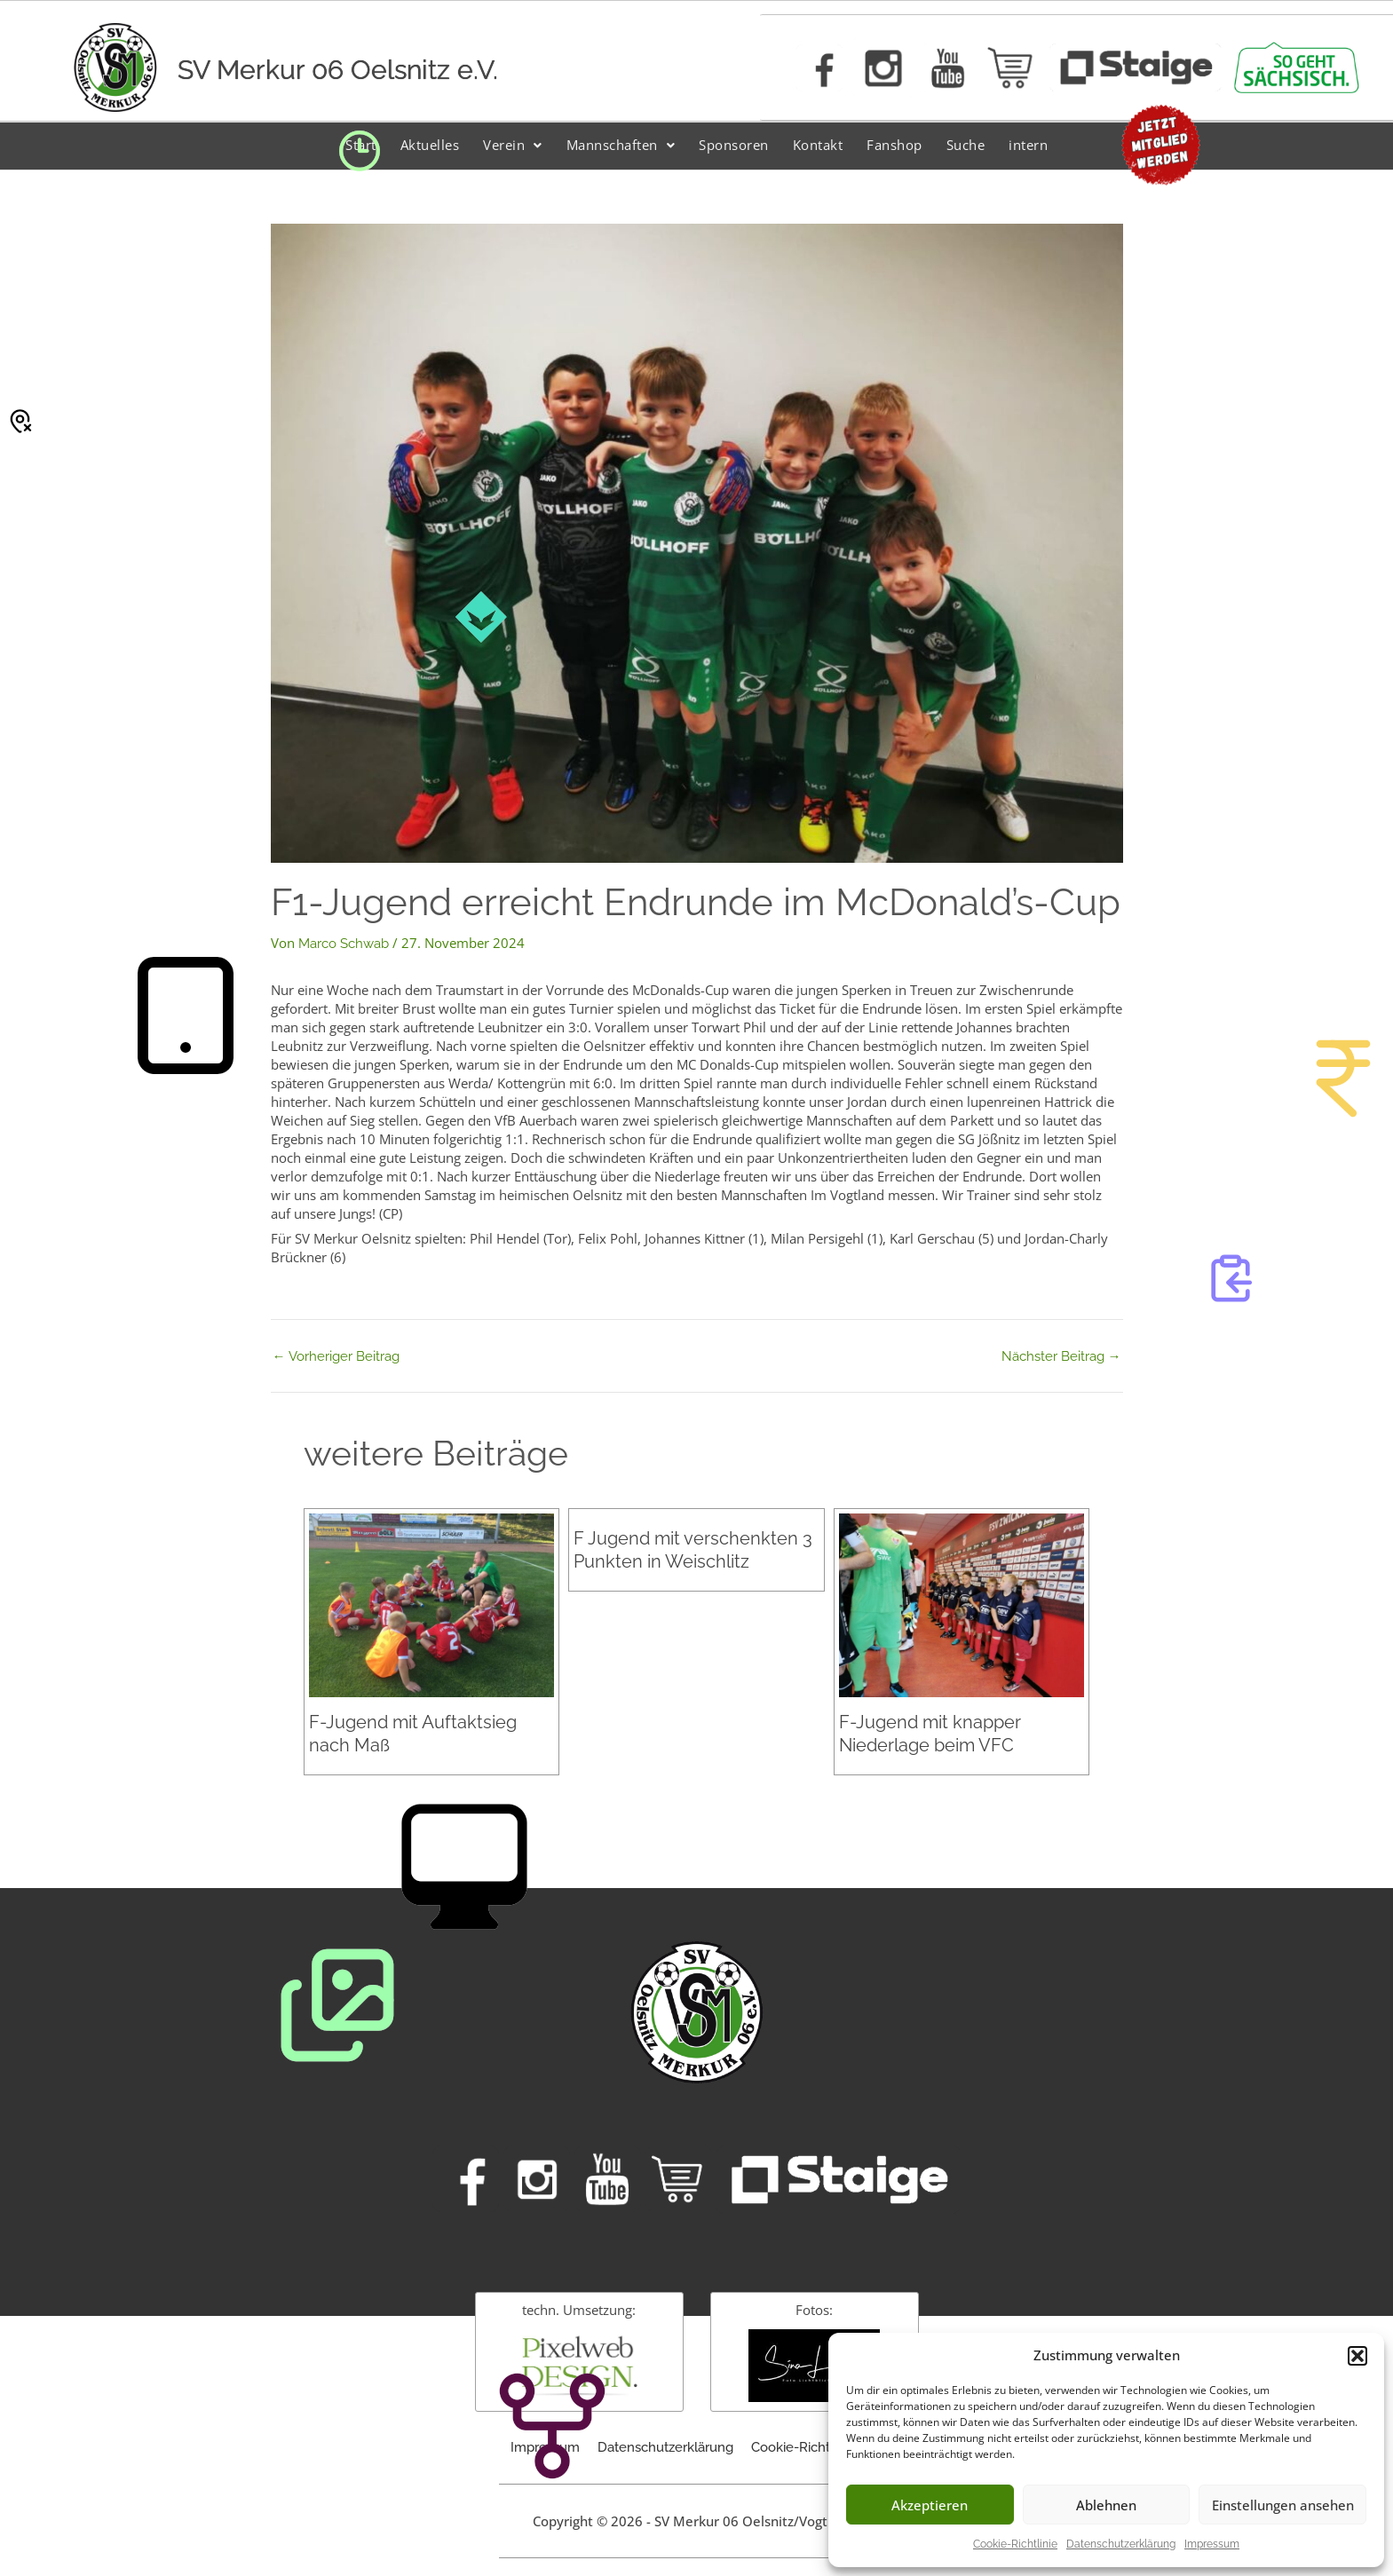 The height and width of the screenshot is (2576, 1393). What do you see at coordinates (337, 2005) in the screenshot?
I see `view photo gallery` at bounding box center [337, 2005].